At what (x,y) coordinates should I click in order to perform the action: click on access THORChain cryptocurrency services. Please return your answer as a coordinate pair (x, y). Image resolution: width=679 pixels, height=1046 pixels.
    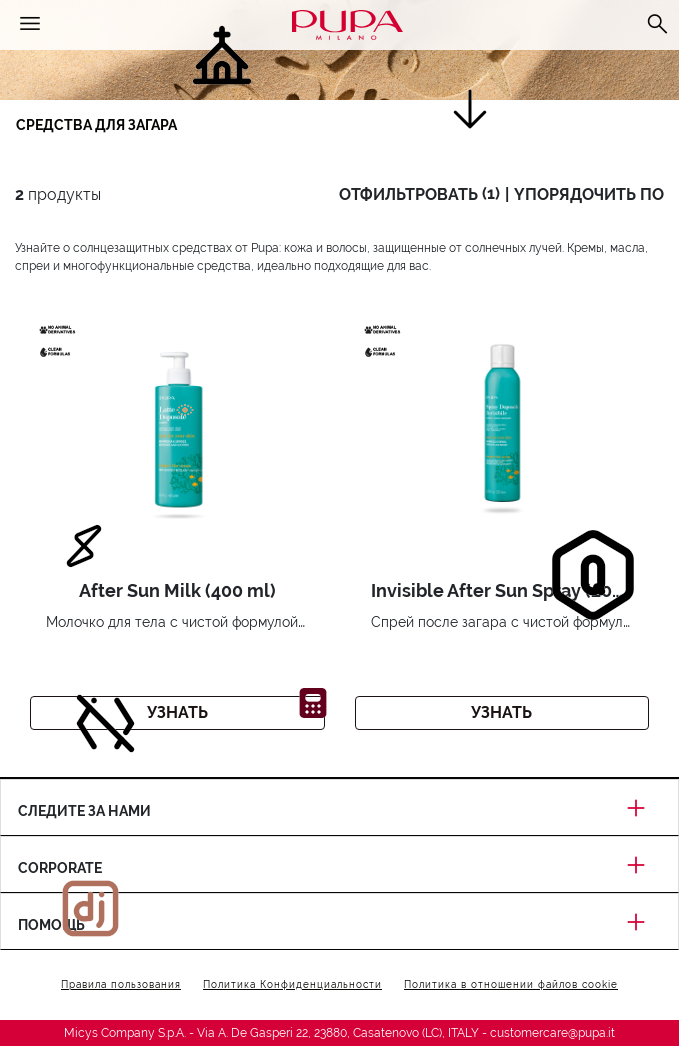
    Looking at the image, I should click on (84, 546).